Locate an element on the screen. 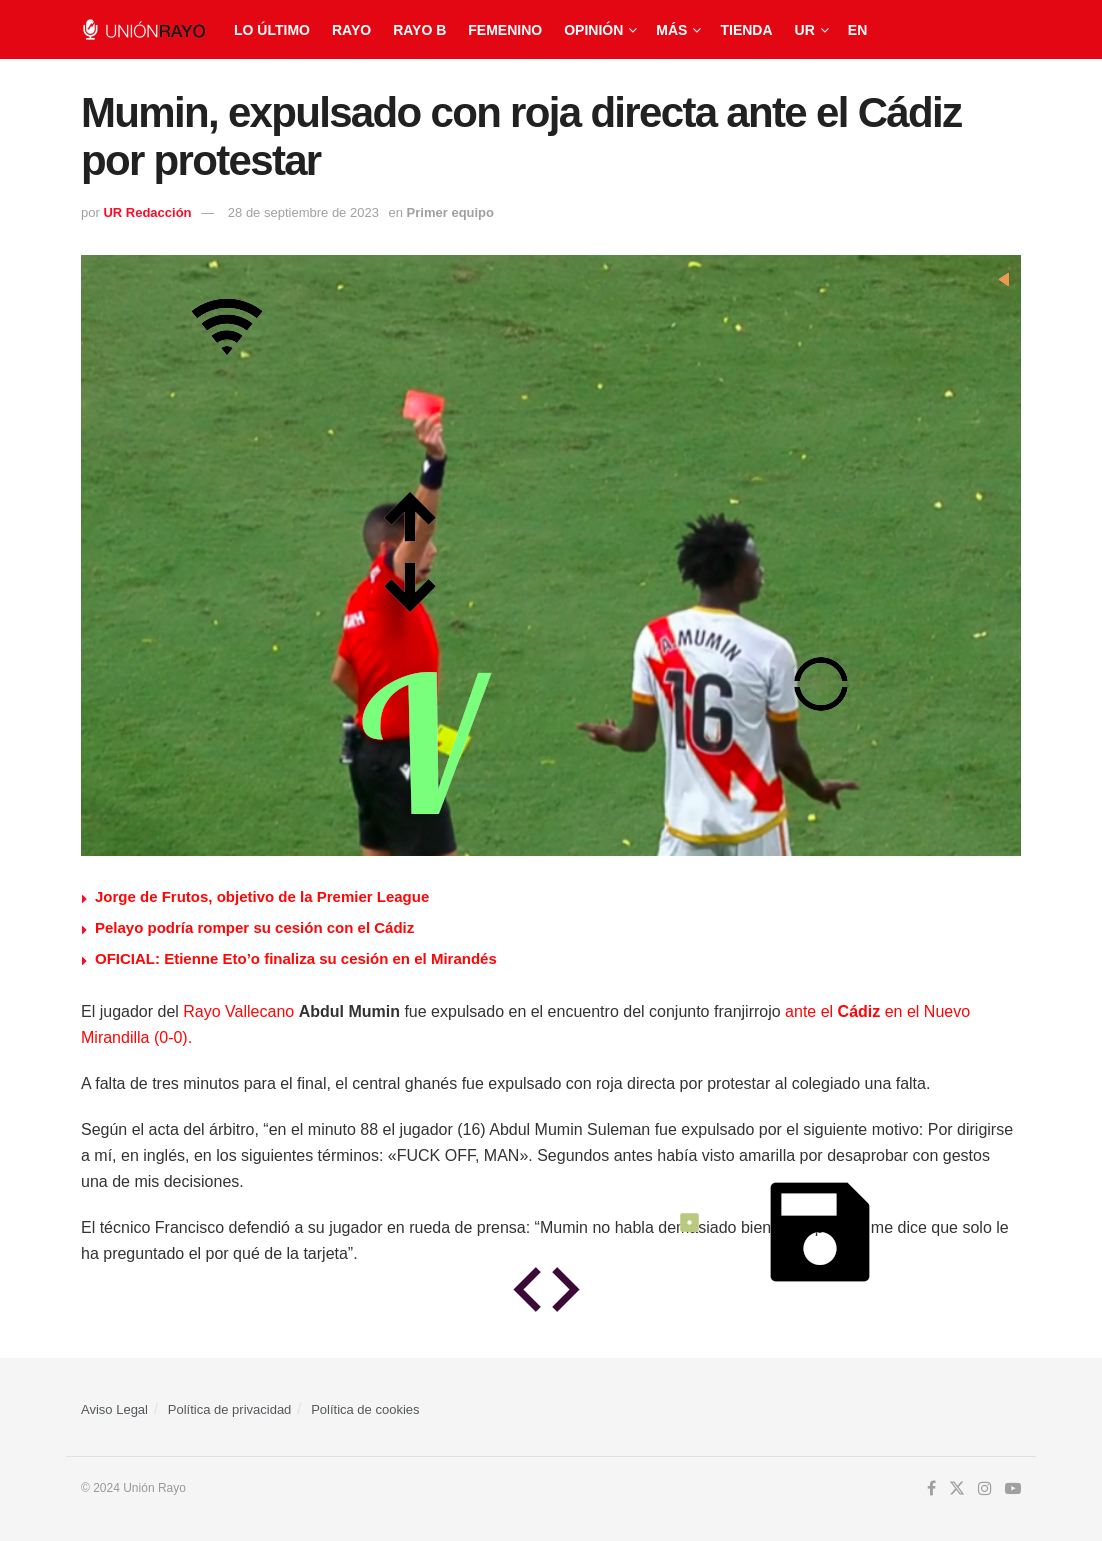 This screenshot has width=1102, height=1541. roll the dice or generate a random result is located at coordinates (689, 1222).